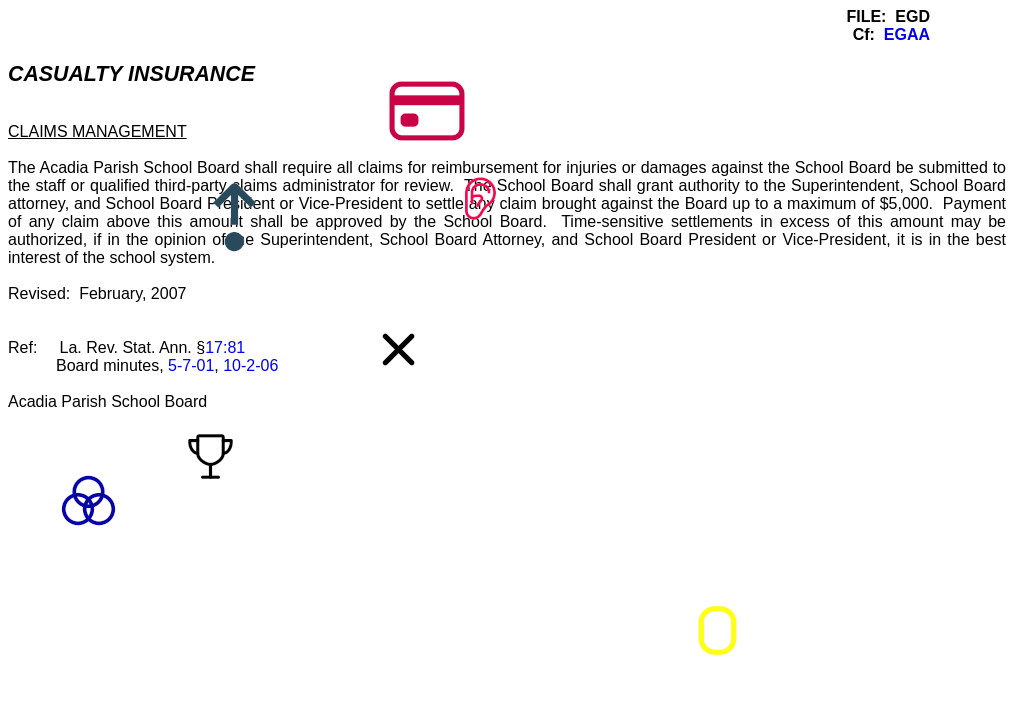 Image resolution: width=1024 pixels, height=720 pixels. Describe the element at coordinates (480, 198) in the screenshot. I see `accessibility settings for hearing features` at that location.